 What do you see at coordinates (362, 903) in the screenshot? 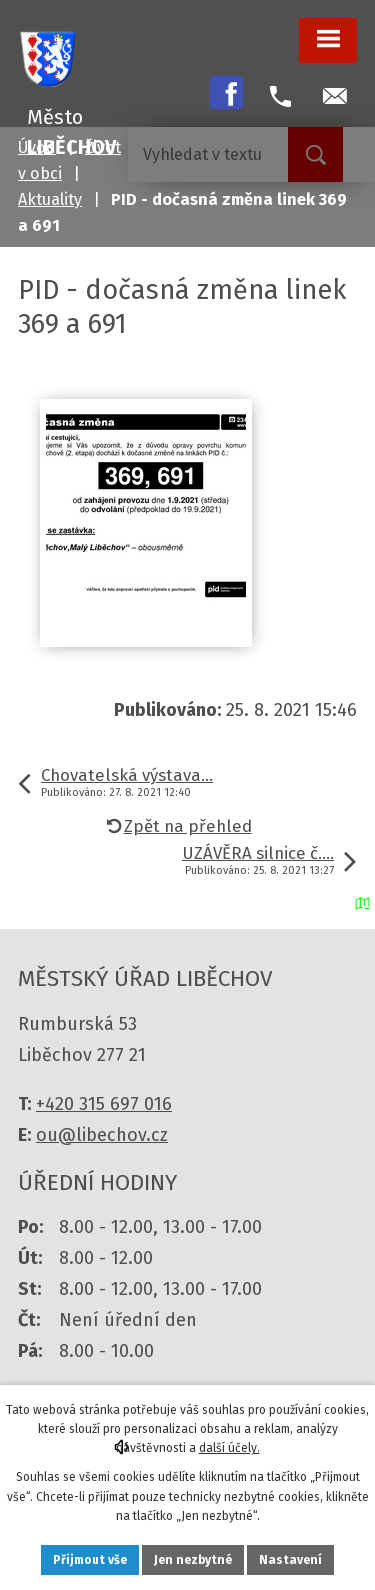
I see `remove a location from the map` at bounding box center [362, 903].